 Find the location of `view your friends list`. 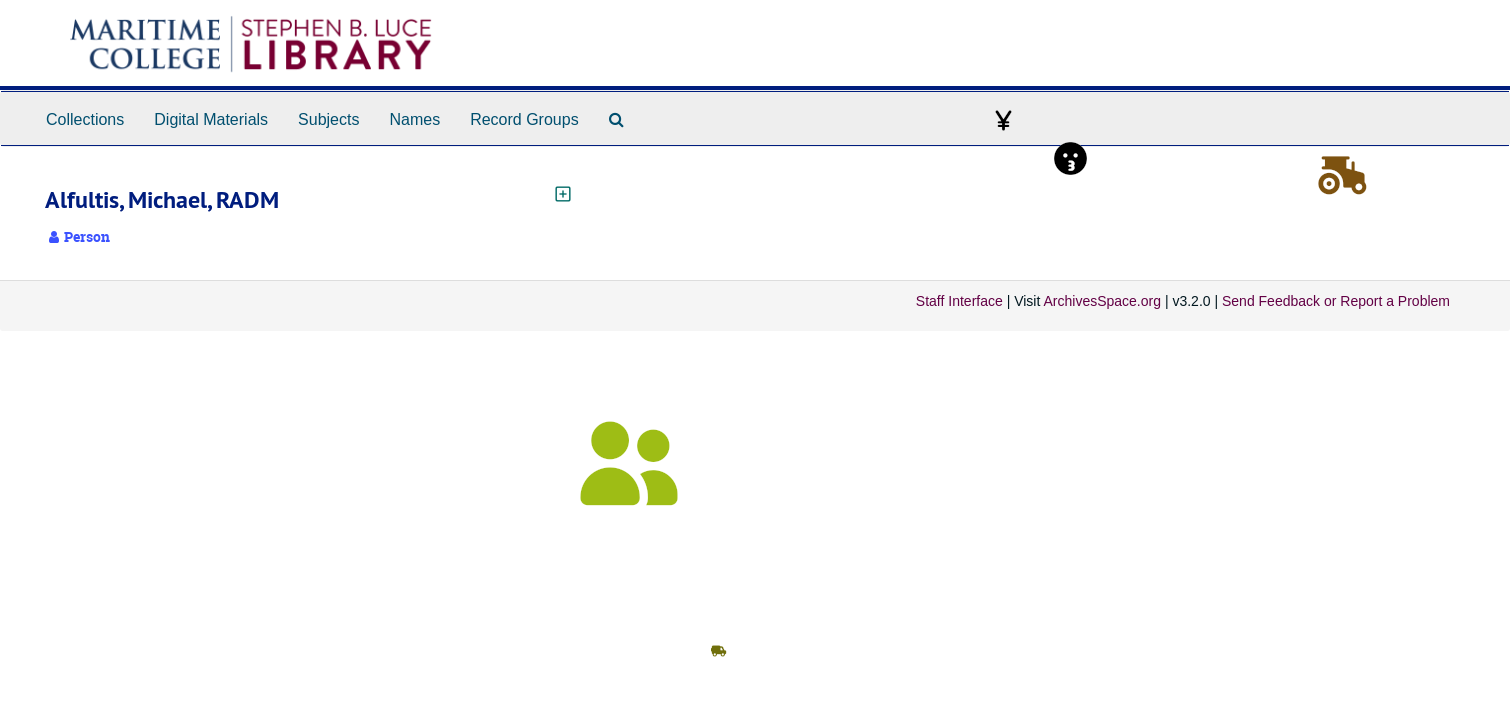

view your friends list is located at coordinates (629, 462).